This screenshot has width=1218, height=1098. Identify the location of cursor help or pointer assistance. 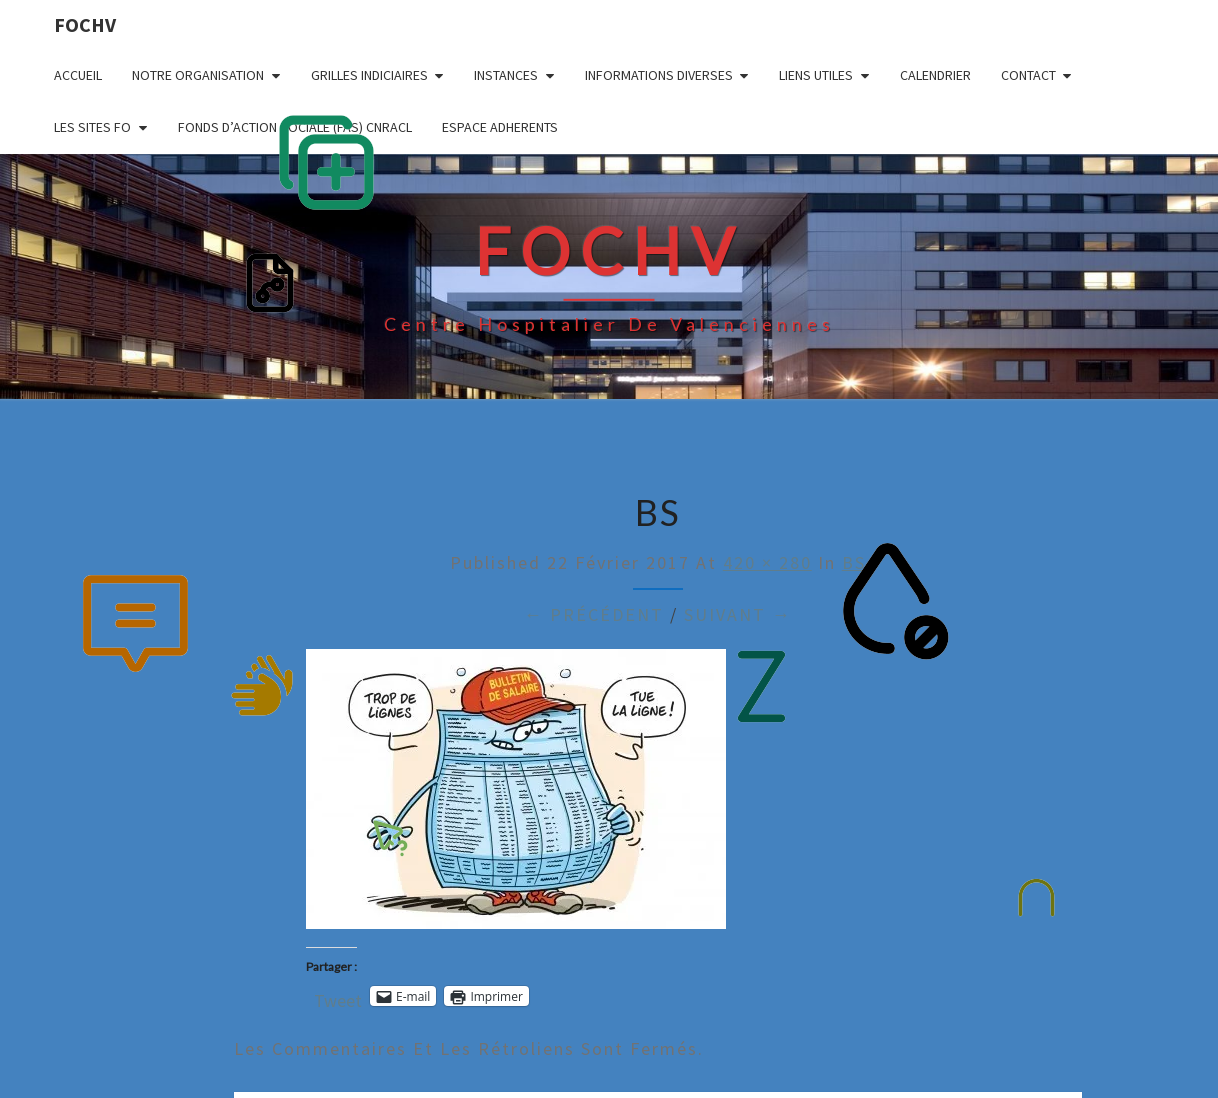
(389, 836).